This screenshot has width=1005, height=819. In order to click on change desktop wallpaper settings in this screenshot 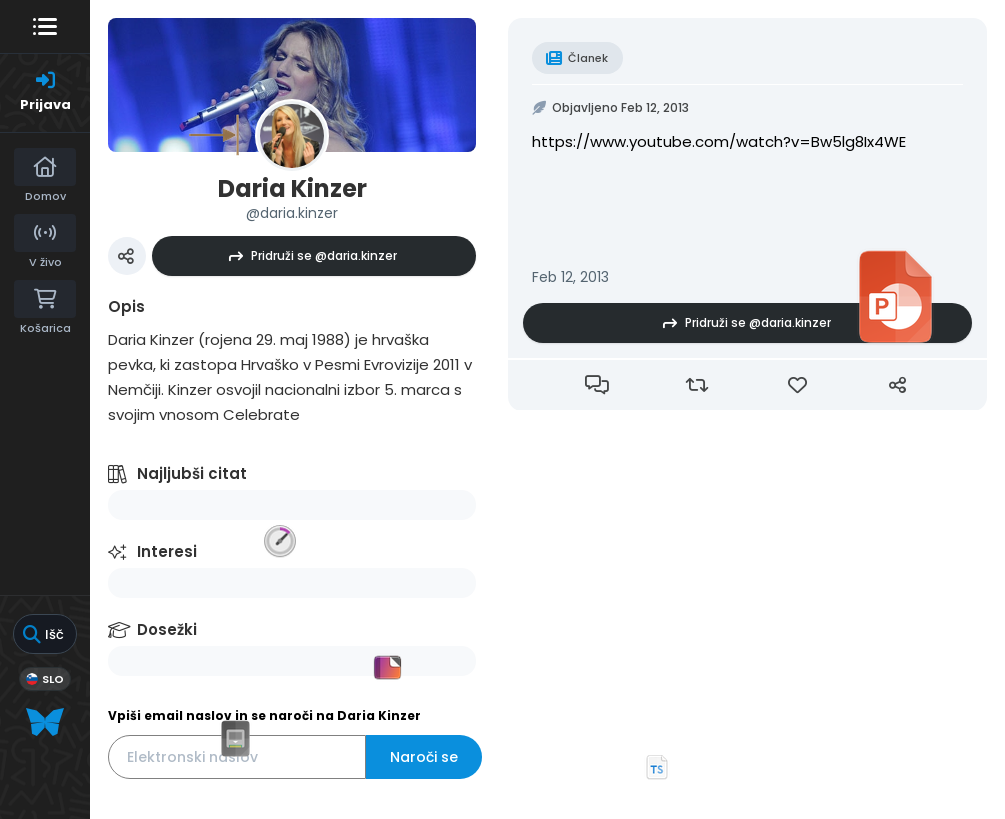, I will do `click(387, 667)`.